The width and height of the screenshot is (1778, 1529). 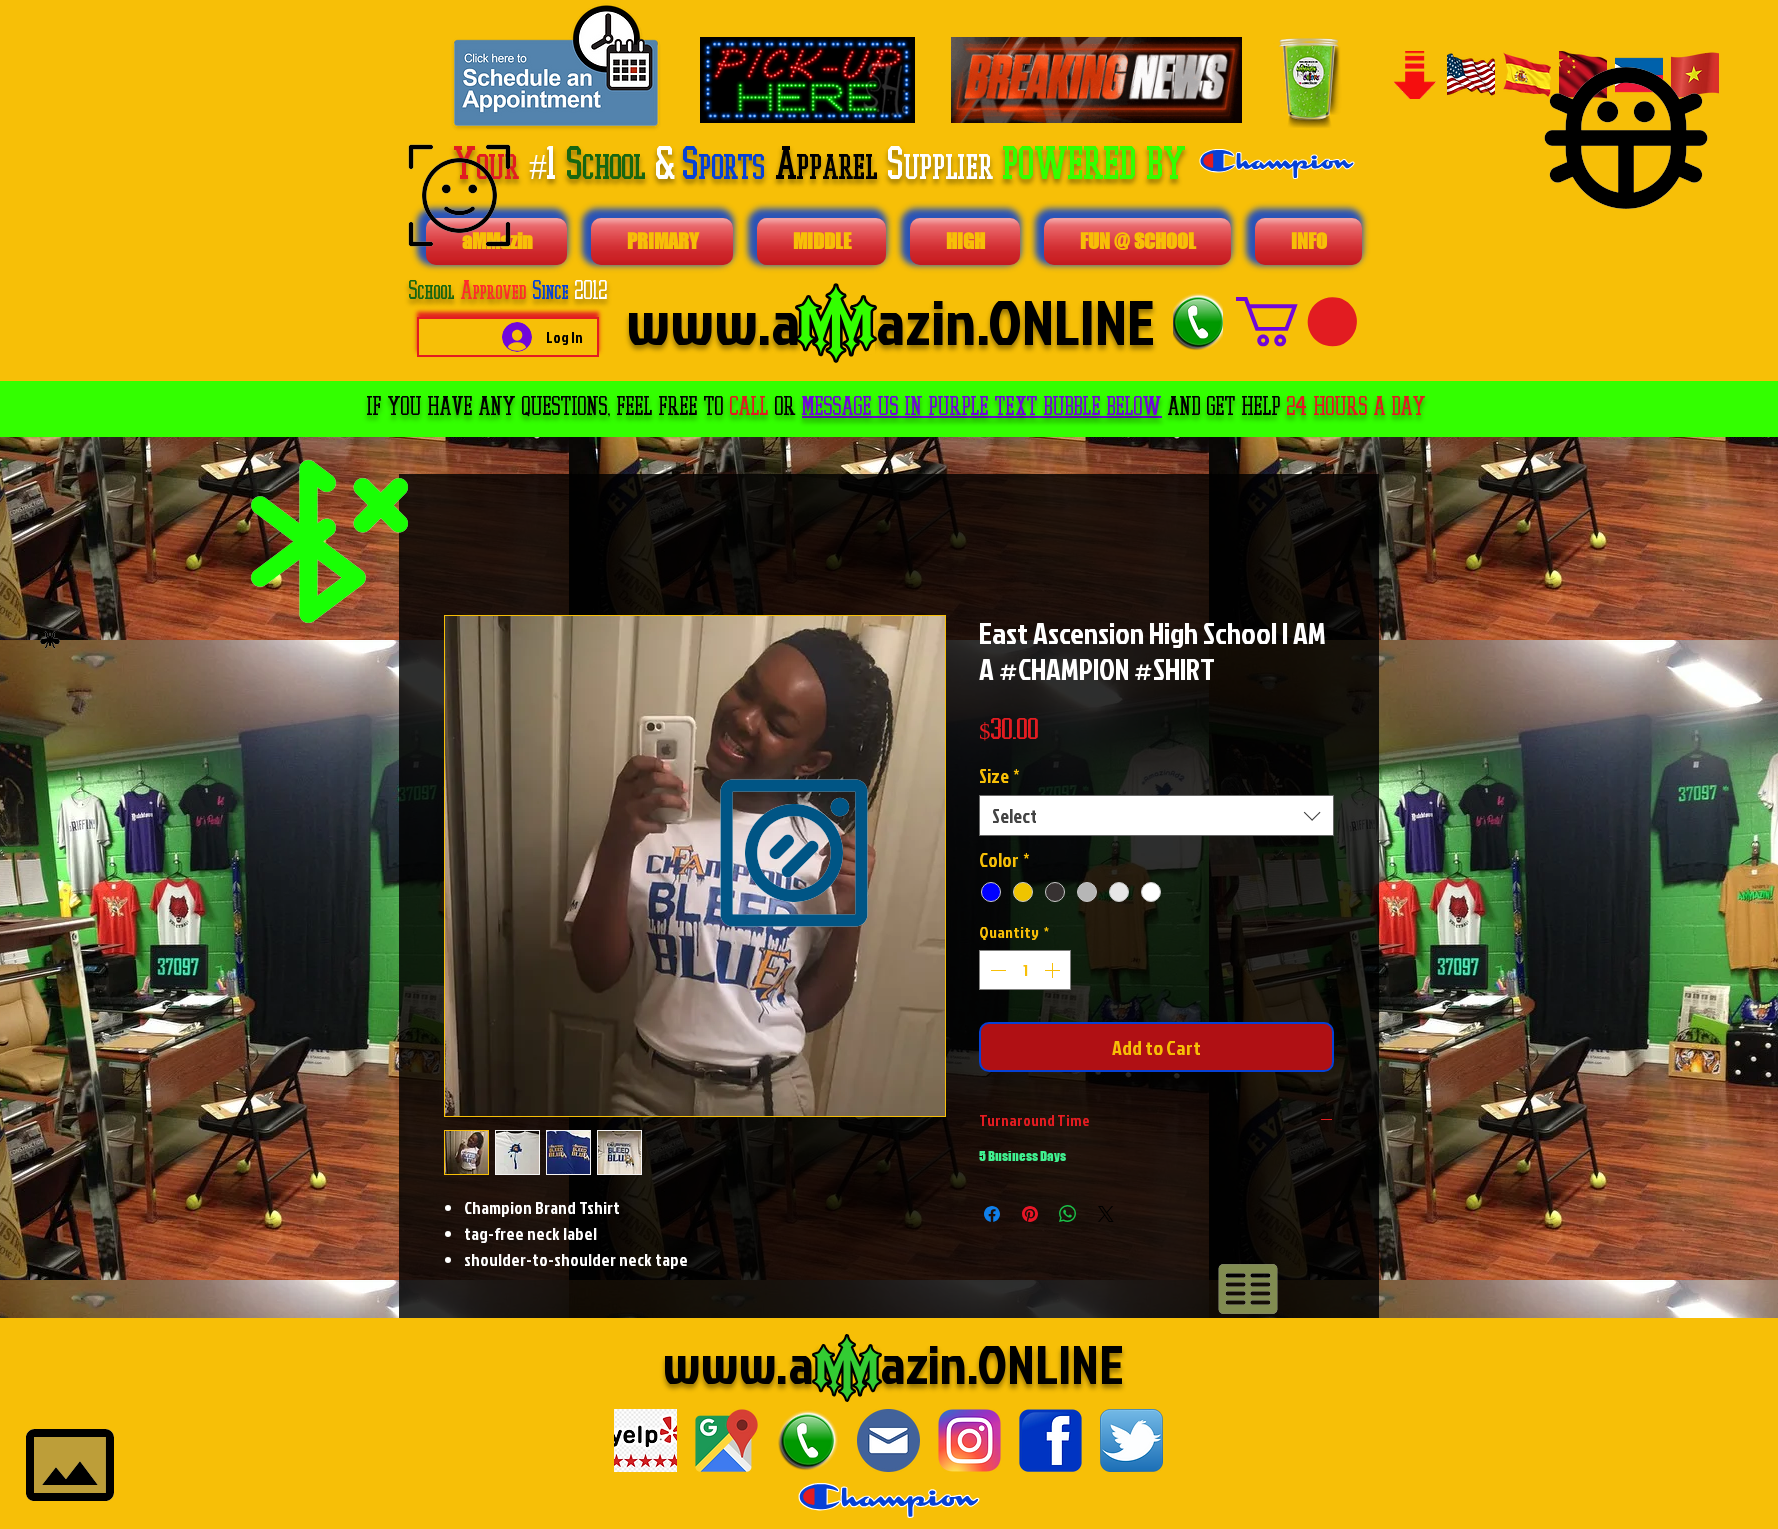 What do you see at coordinates (320, 541) in the screenshot?
I see `bluetooth connection disabled or unavailable` at bounding box center [320, 541].